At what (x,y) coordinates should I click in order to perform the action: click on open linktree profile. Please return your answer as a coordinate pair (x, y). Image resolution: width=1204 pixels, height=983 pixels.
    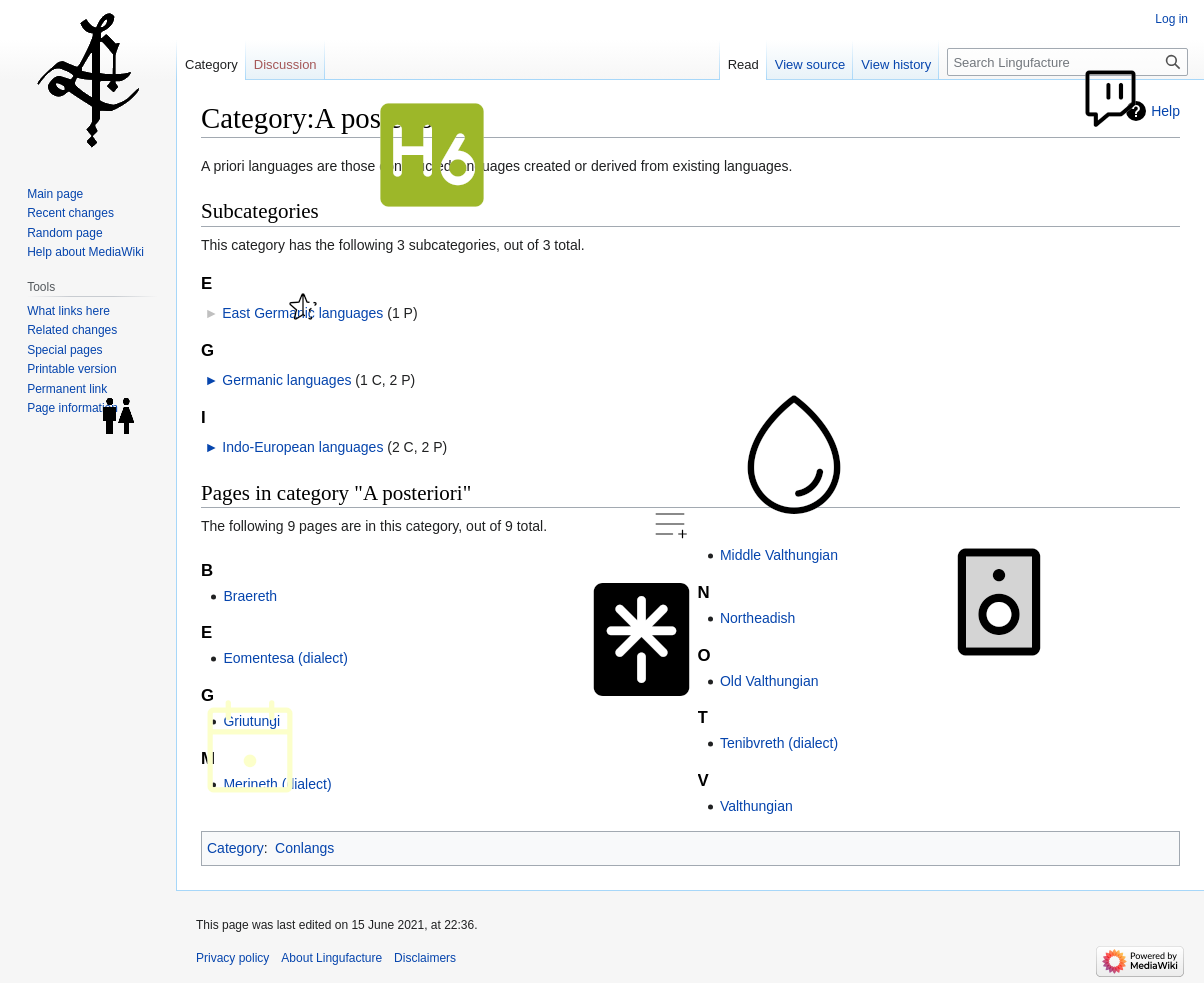
    Looking at the image, I should click on (641, 639).